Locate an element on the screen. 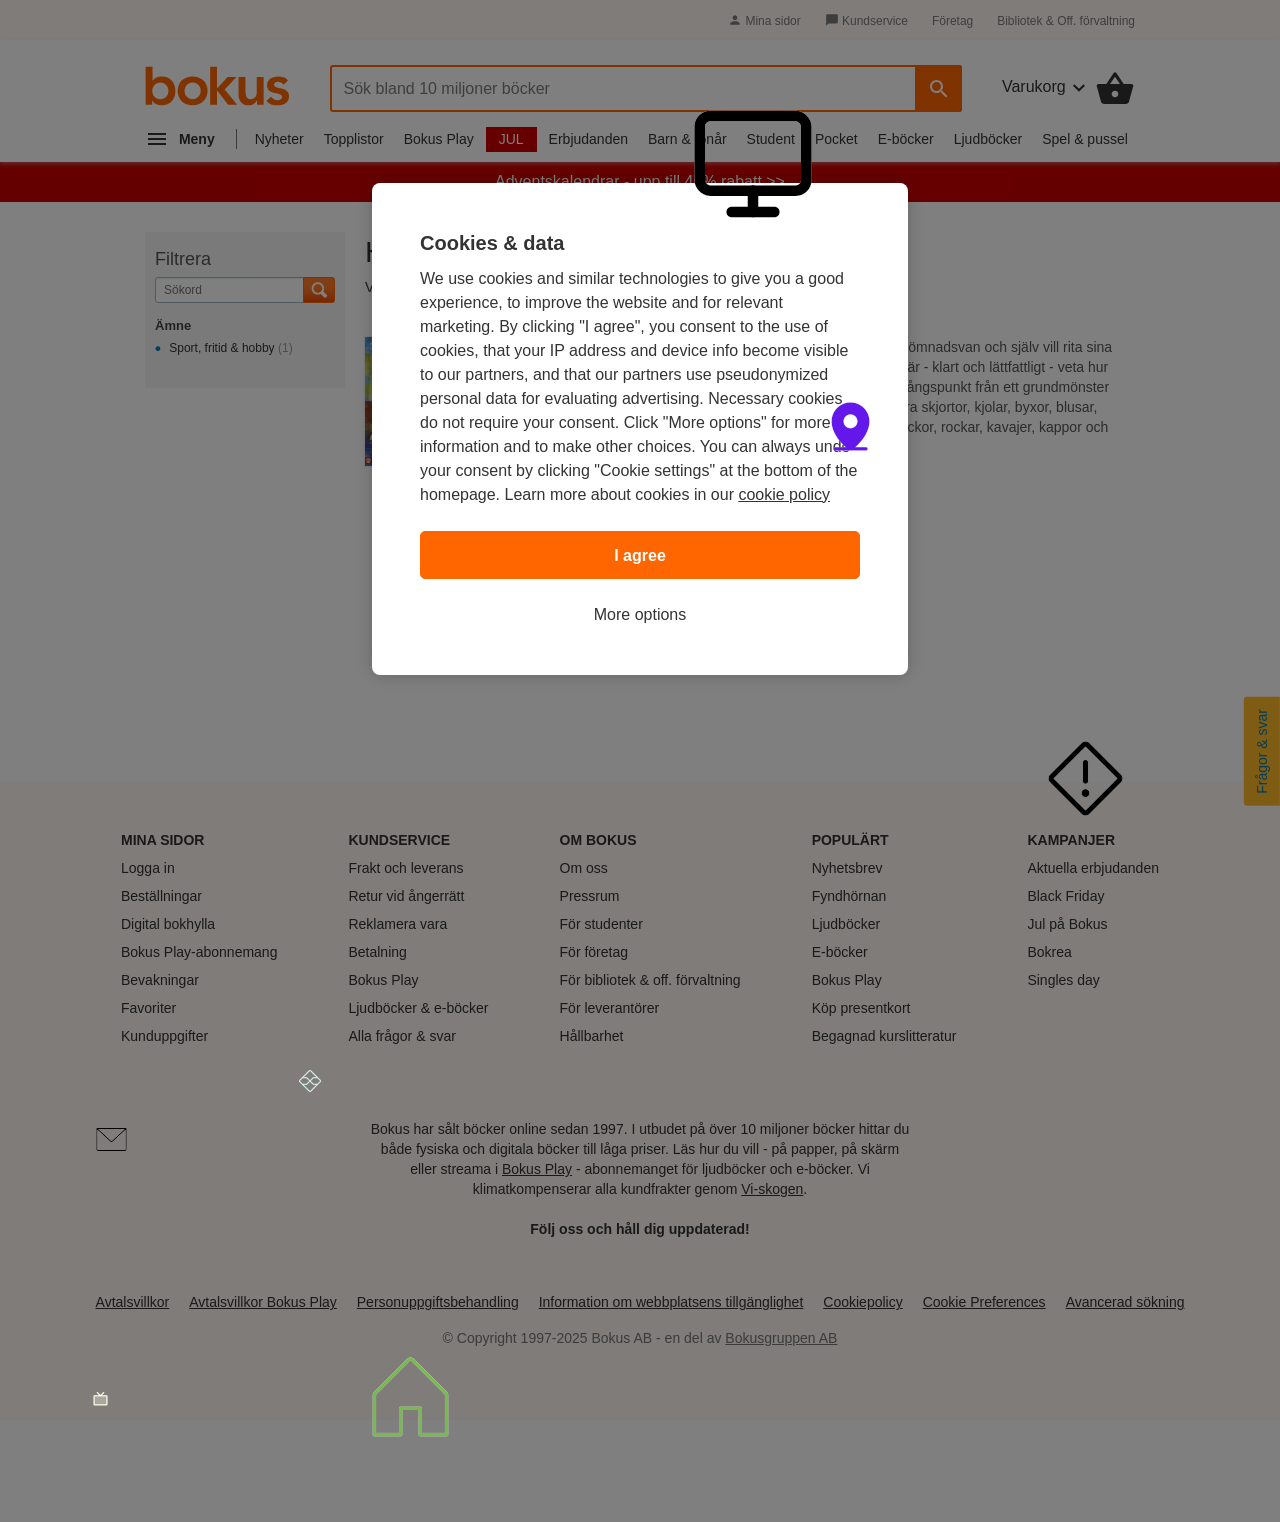 This screenshot has height=1522, width=1280. access your inbox or messages is located at coordinates (111, 1139).